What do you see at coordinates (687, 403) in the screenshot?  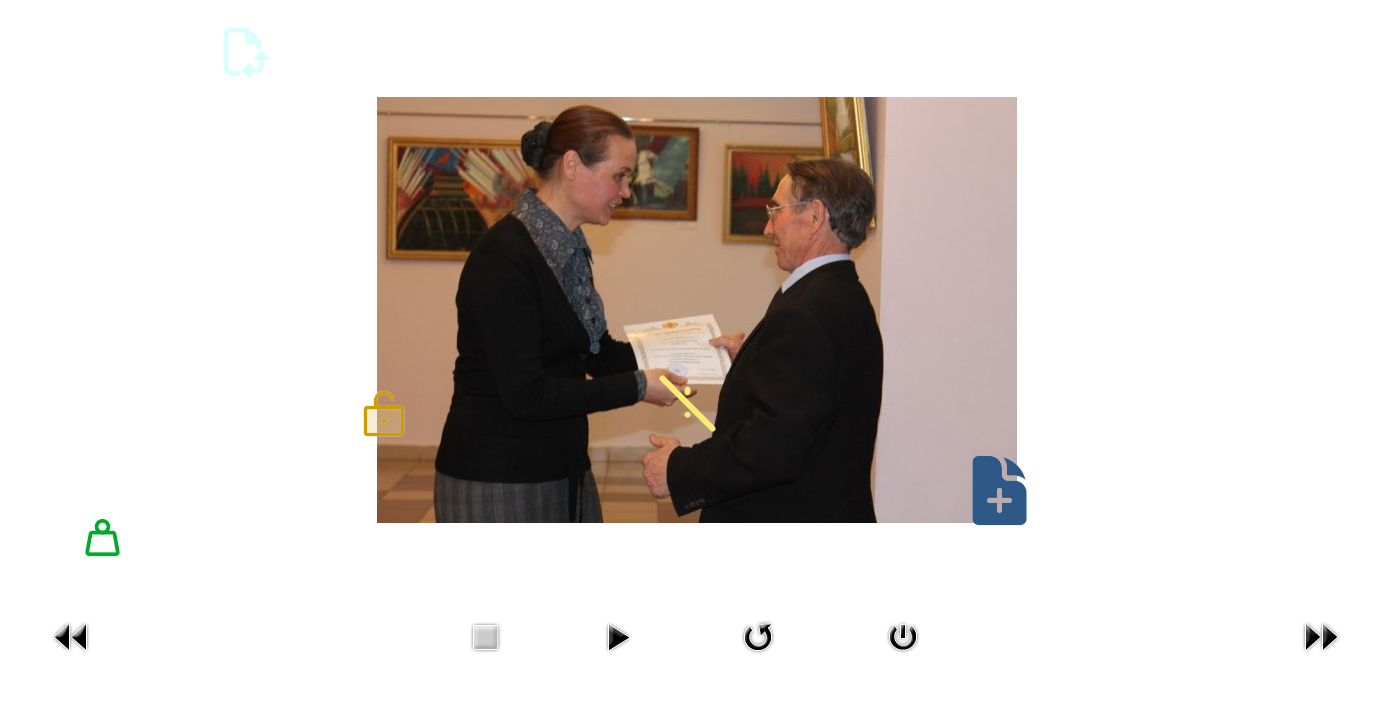 I see `alerts or notifications are disabled` at bounding box center [687, 403].